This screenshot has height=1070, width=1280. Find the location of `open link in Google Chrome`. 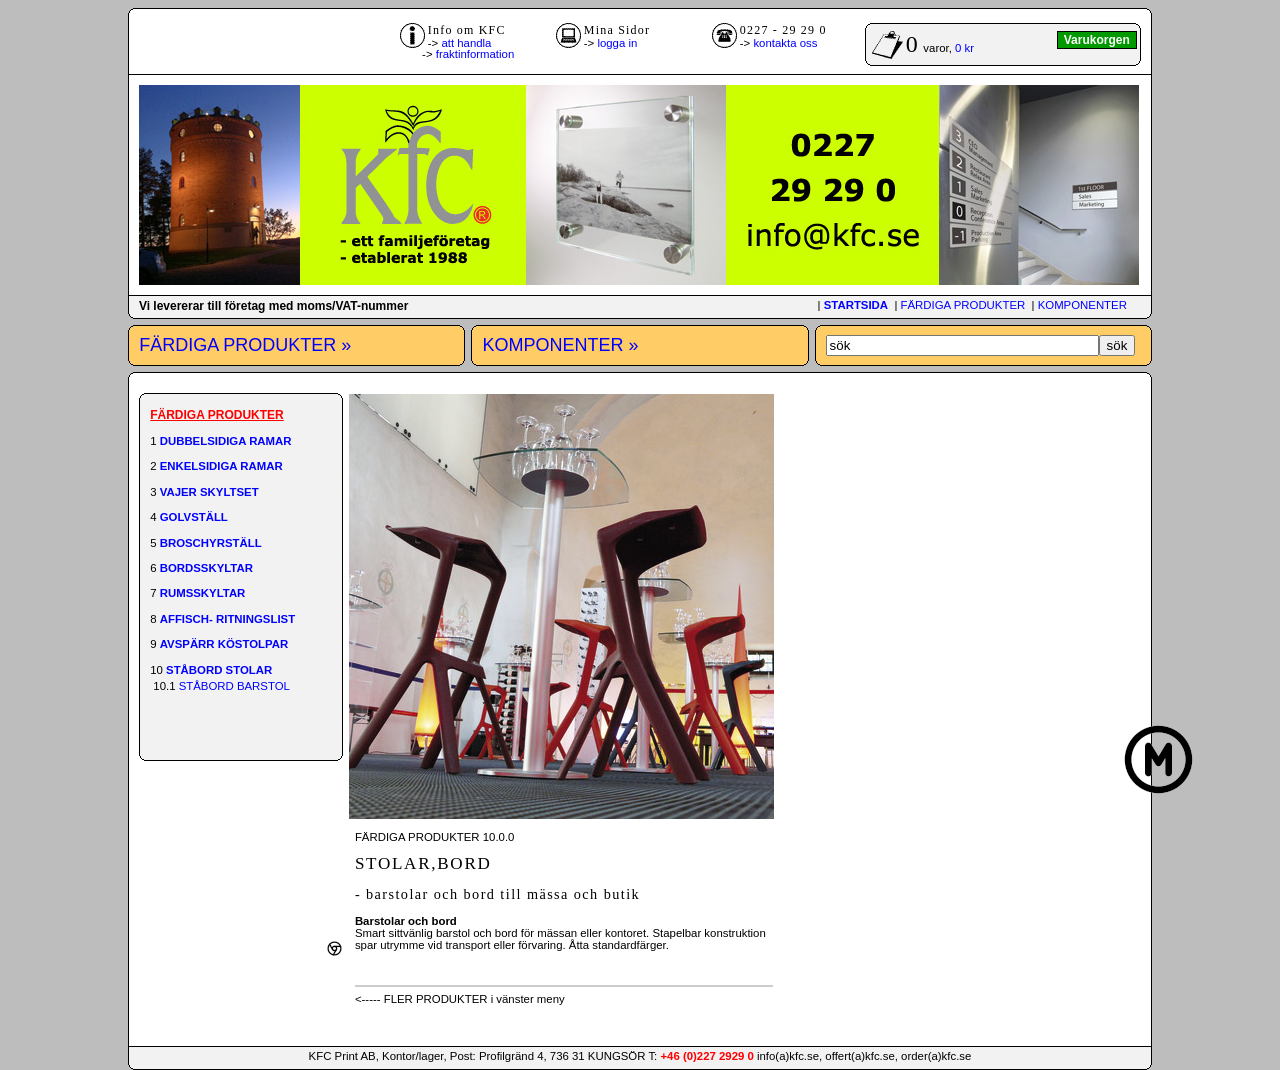

open link in Google Chrome is located at coordinates (334, 948).